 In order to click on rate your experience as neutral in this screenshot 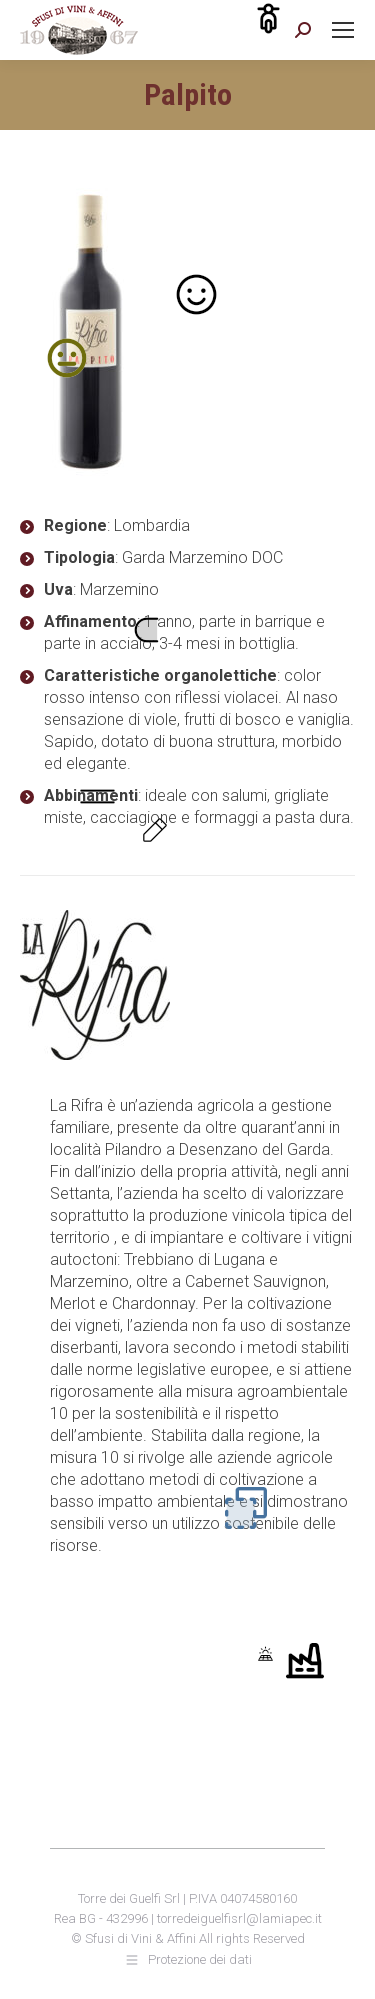, I will do `click(67, 358)`.